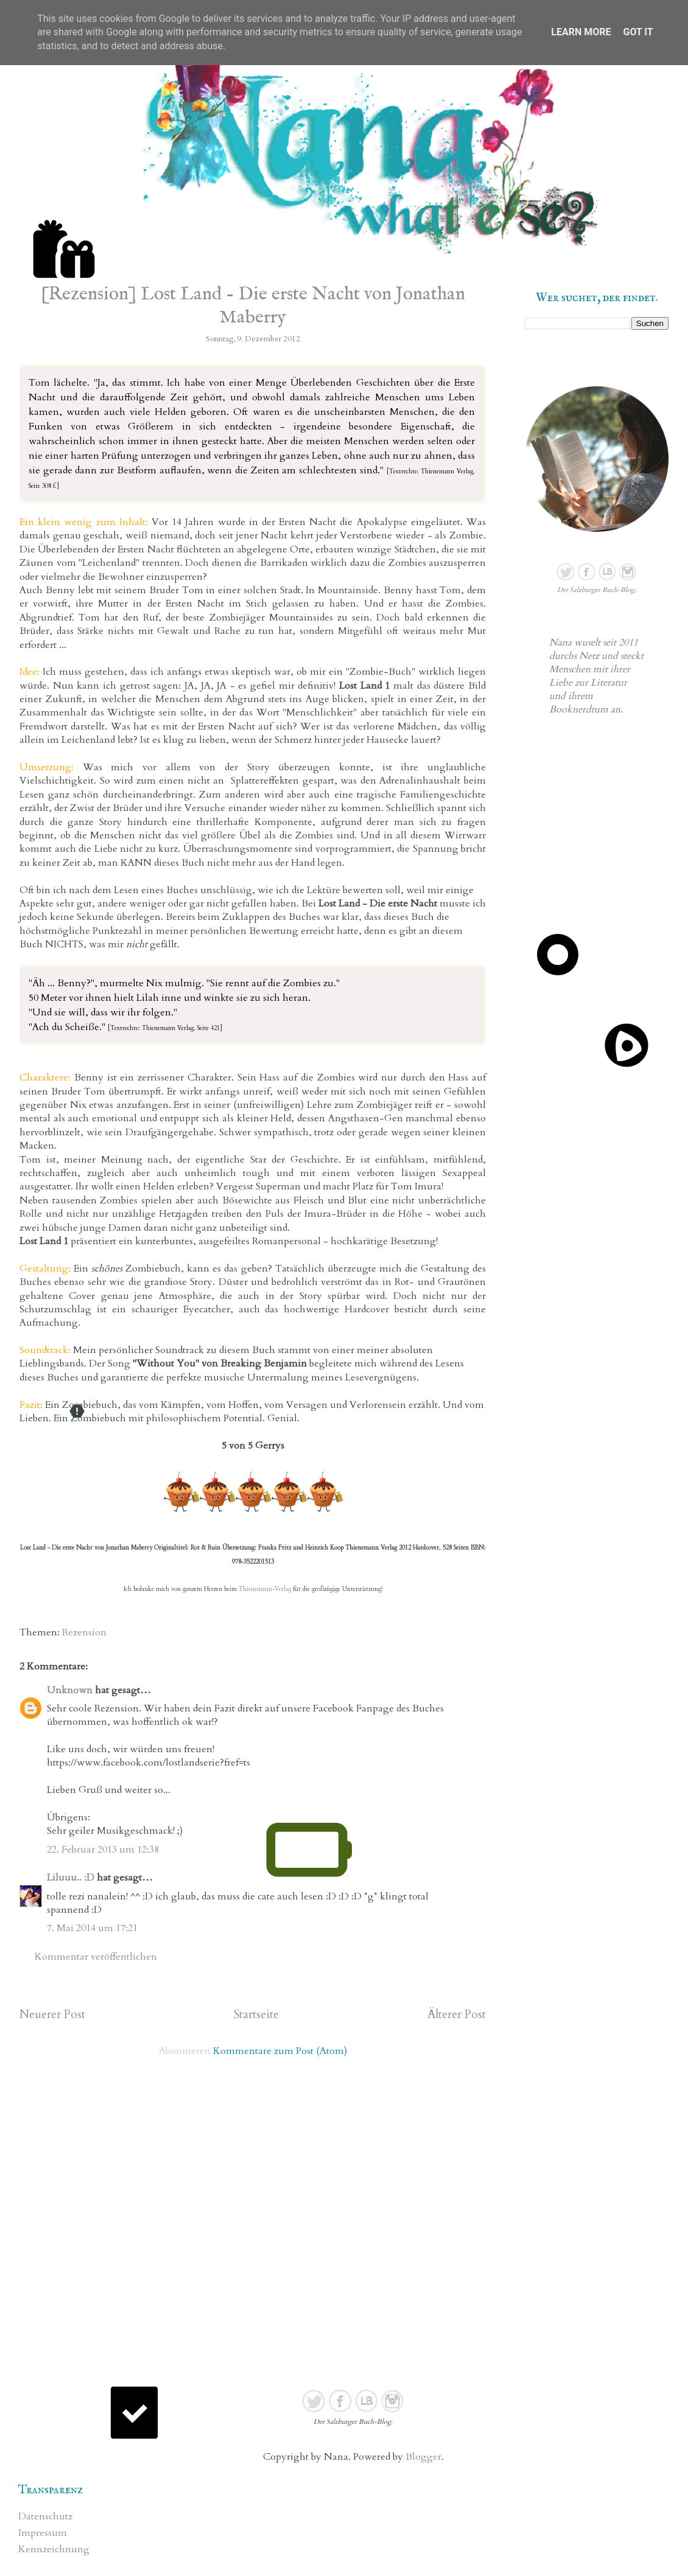 The height and width of the screenshot is (2576, 688). I want to click on view gifts or rewards, so click(64, 251).